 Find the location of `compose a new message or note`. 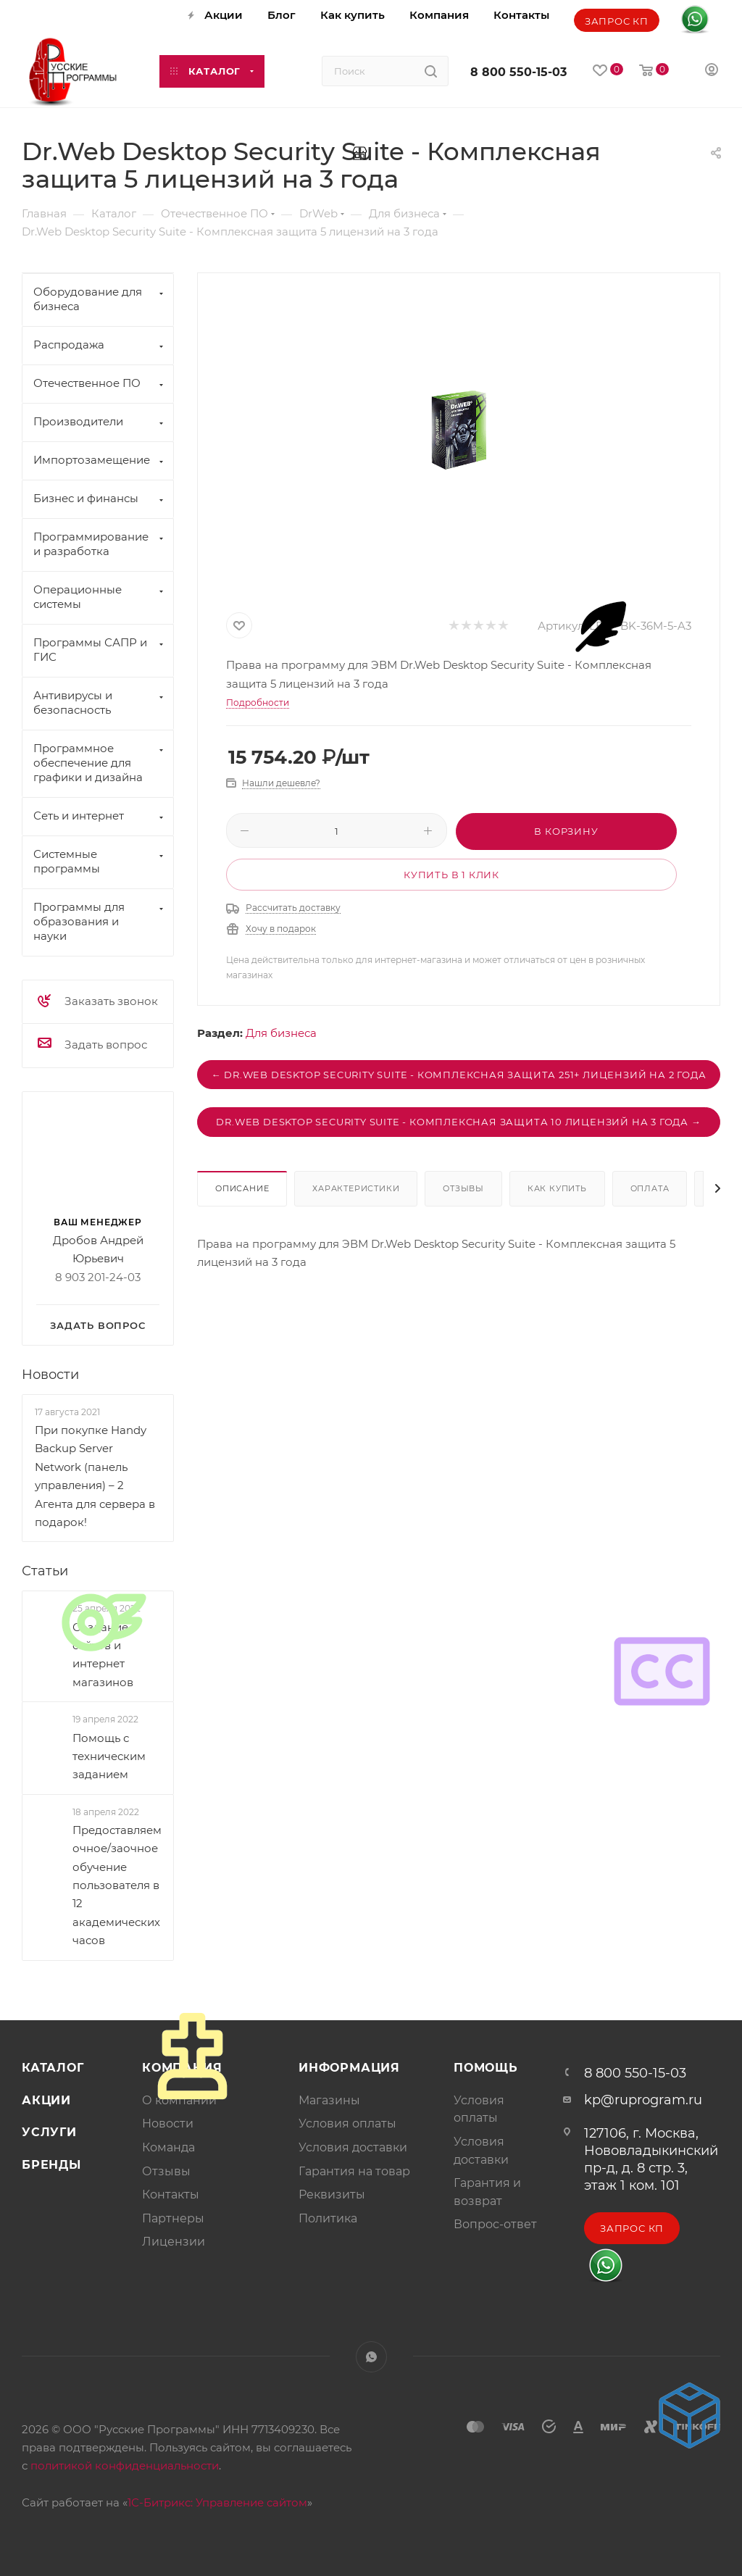

compose a new message or note is located at coordinates (600, 627).